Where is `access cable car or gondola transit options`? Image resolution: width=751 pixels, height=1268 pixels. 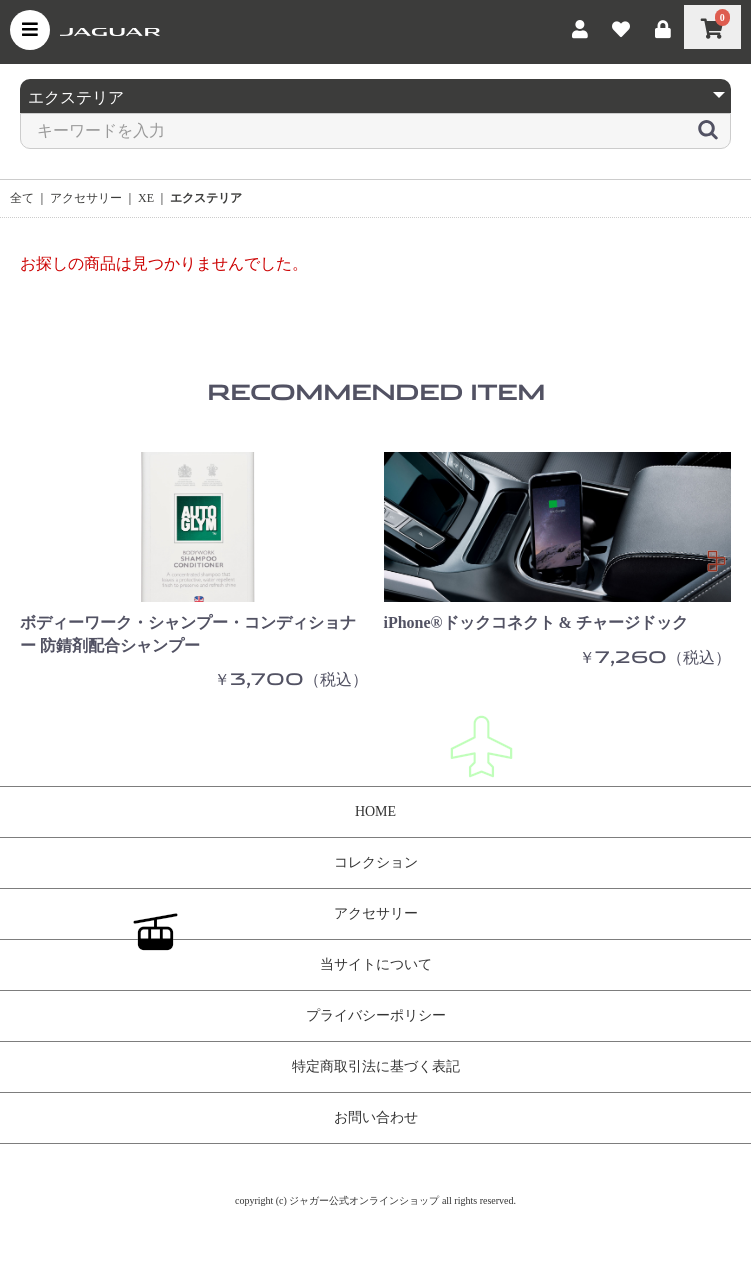 access cable car or gondola transit options is located at coordinates (155, 932).